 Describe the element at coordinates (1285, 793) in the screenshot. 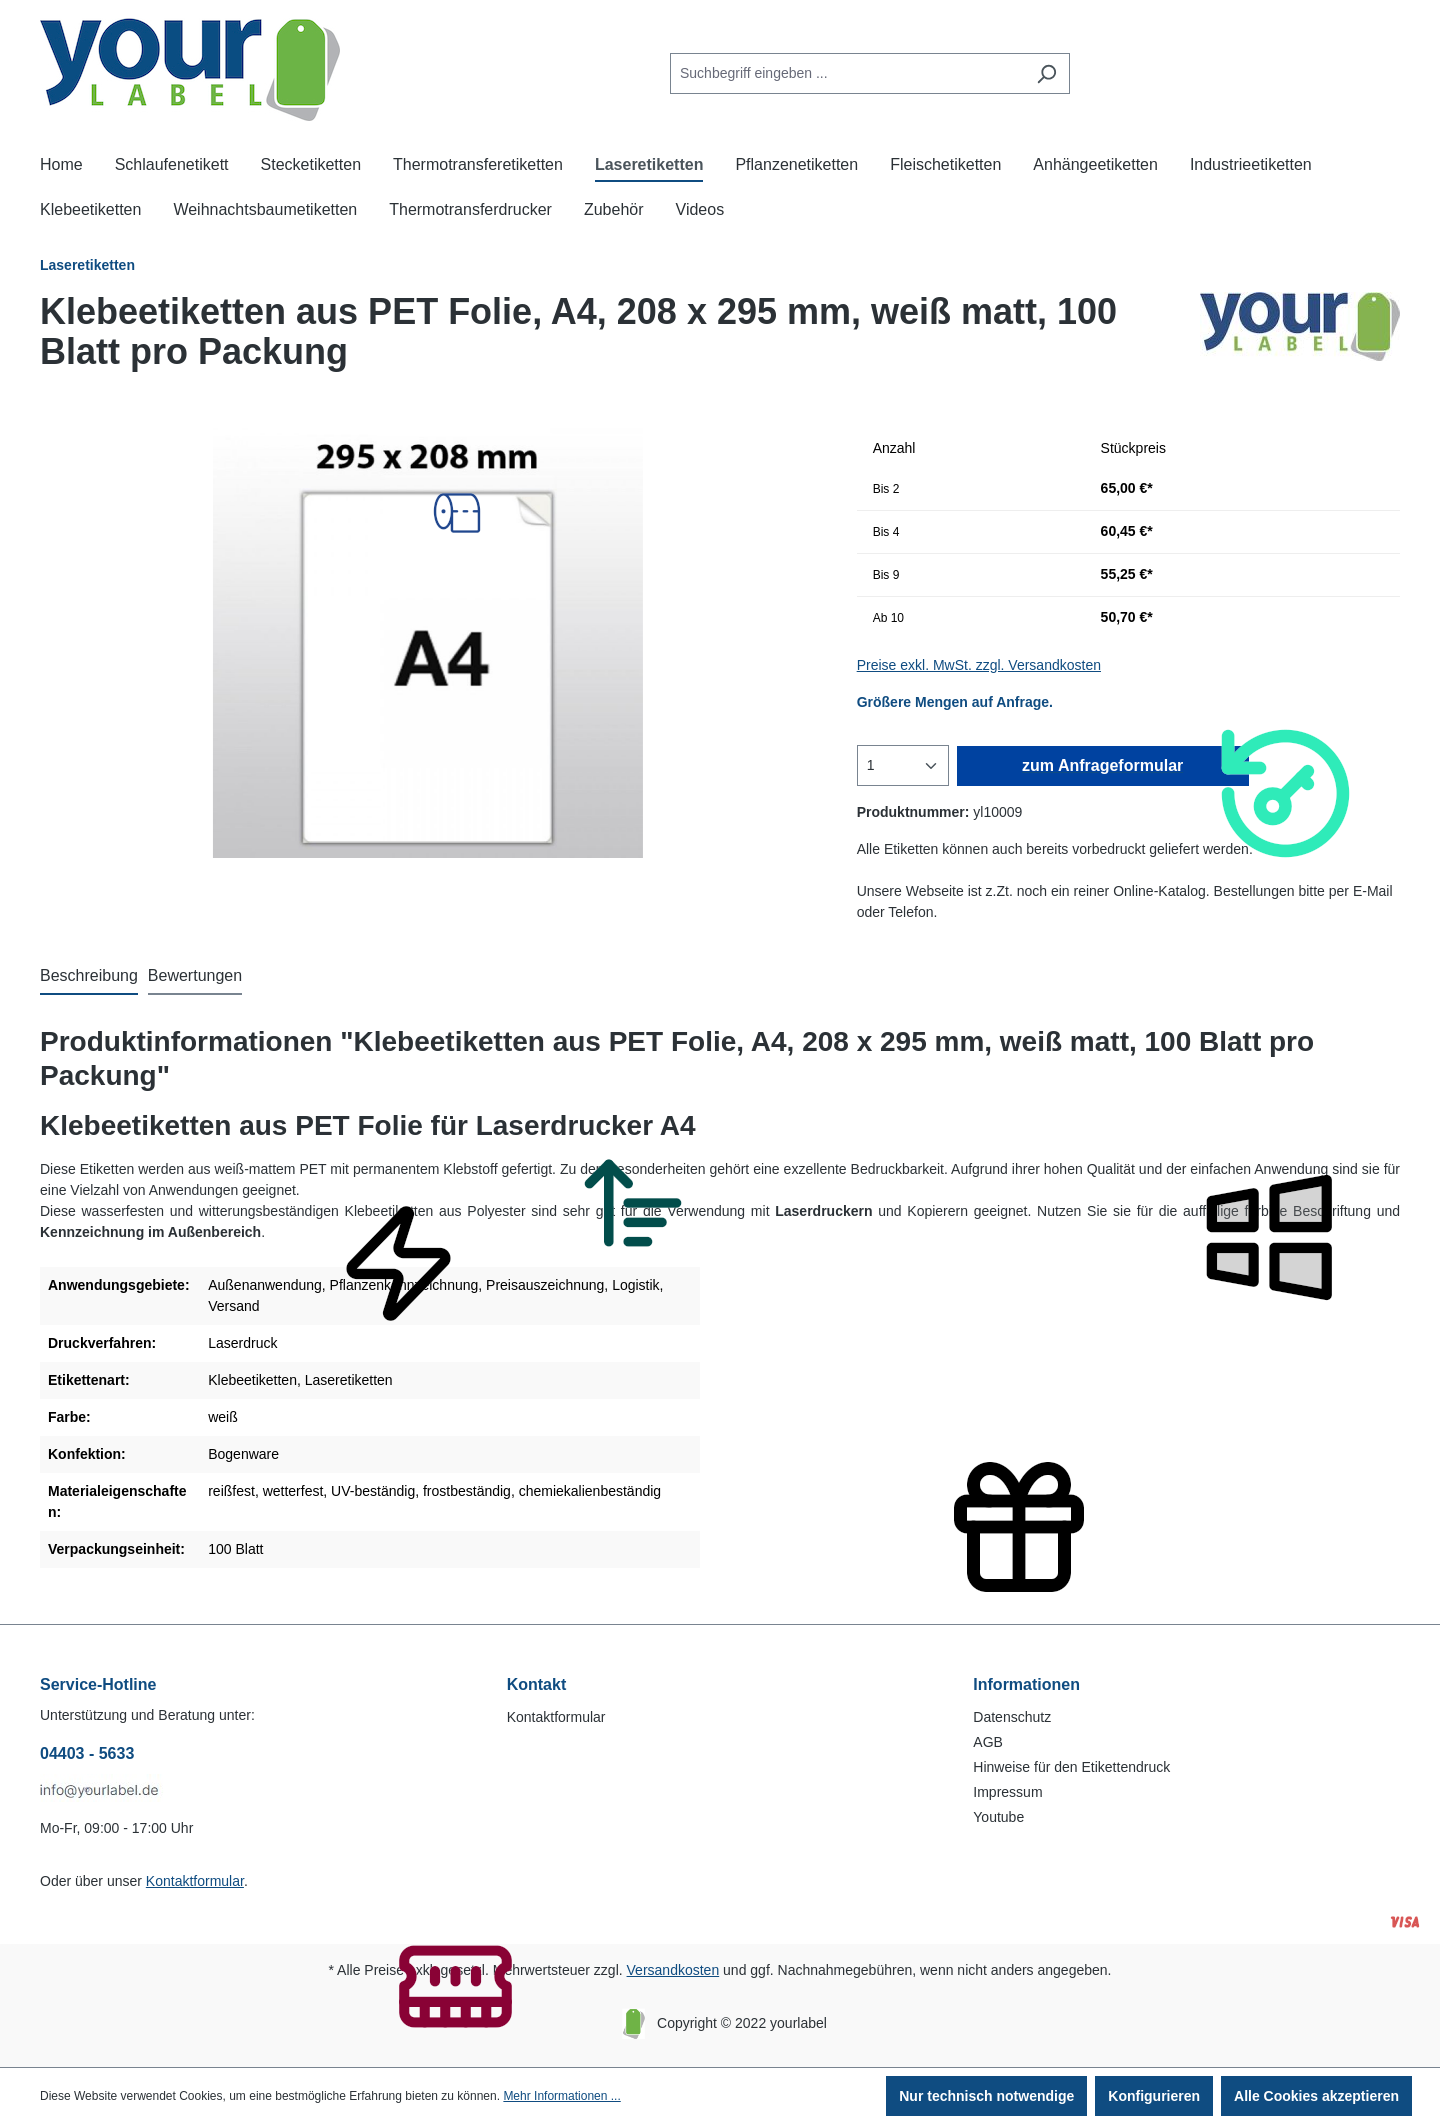

I see `rotate or reset encryption key` at that location.